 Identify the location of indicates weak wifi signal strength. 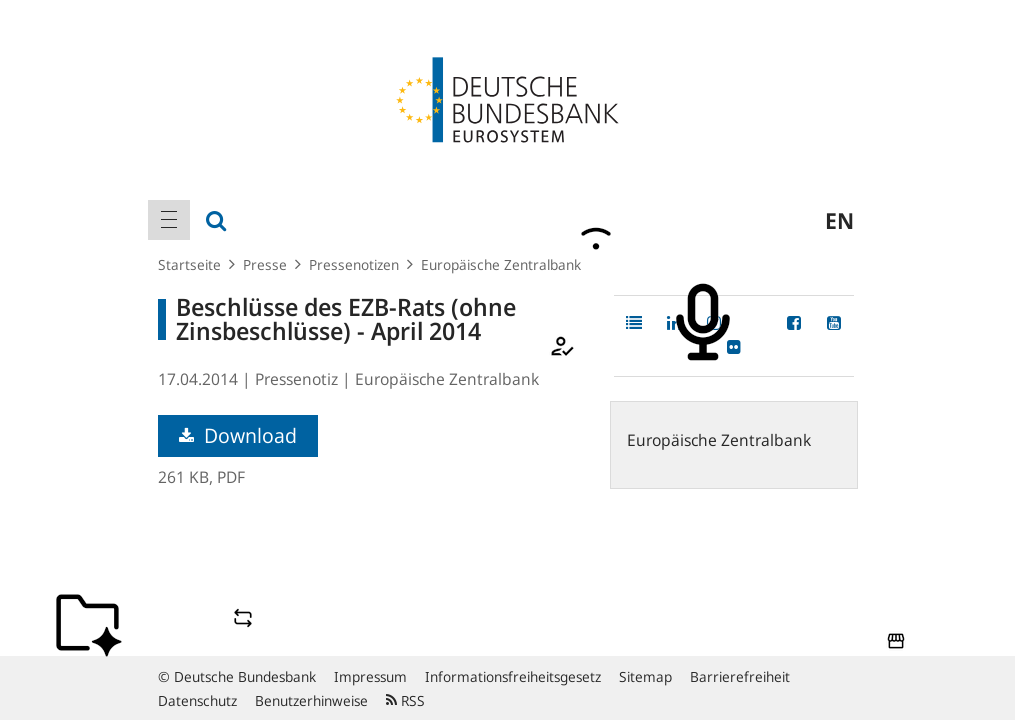
(596, 222).